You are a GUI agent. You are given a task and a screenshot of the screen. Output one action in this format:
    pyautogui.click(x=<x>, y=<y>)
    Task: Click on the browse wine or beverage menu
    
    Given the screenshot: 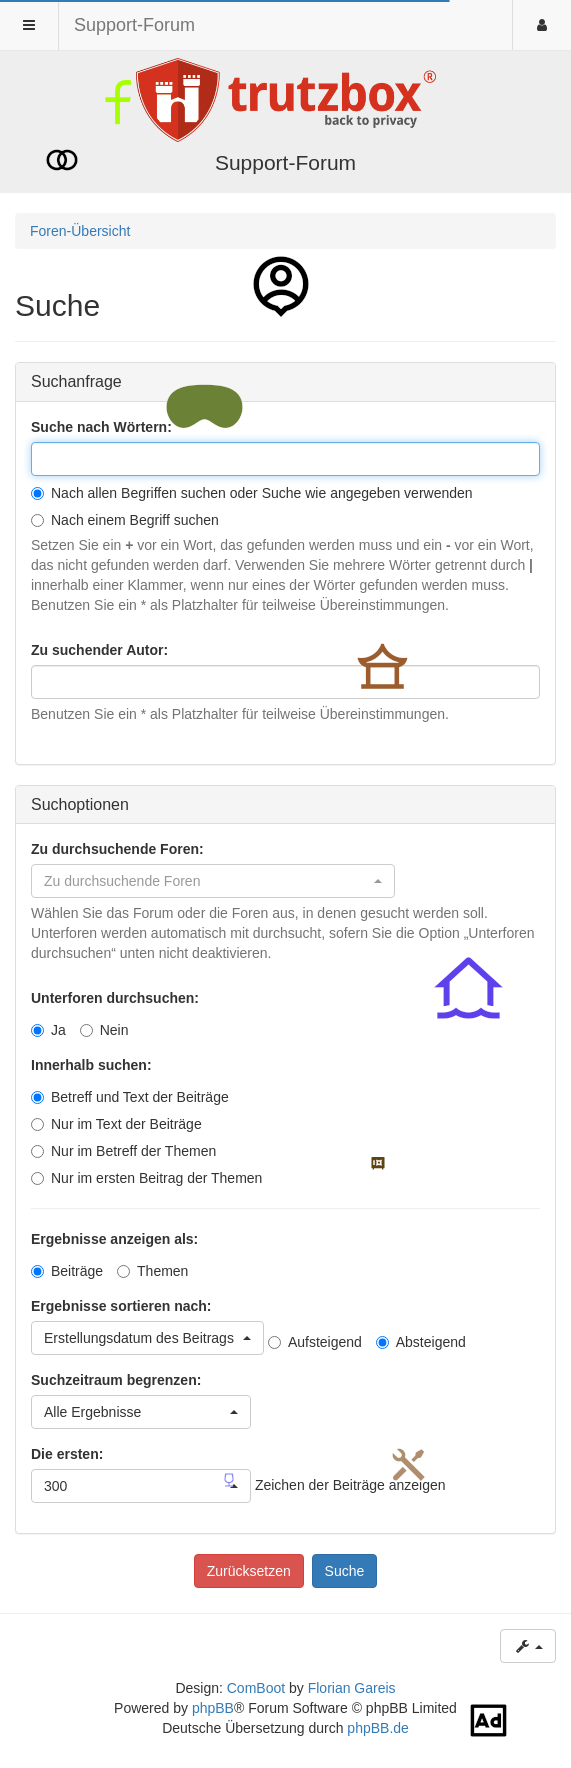 What is the action you would take?
    pyautogui.click(x=229, y=1480)
    